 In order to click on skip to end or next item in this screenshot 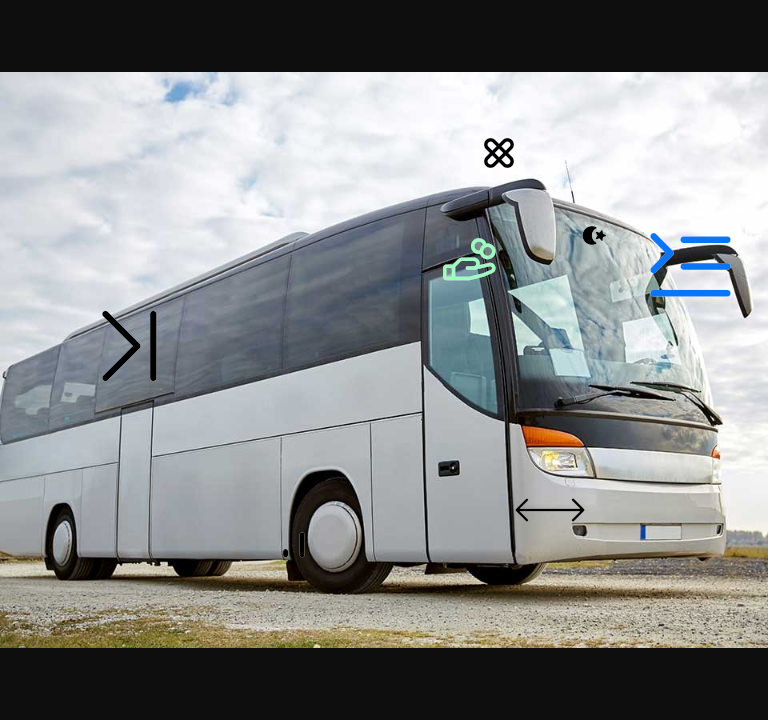, I will do `click(131, 346)`.